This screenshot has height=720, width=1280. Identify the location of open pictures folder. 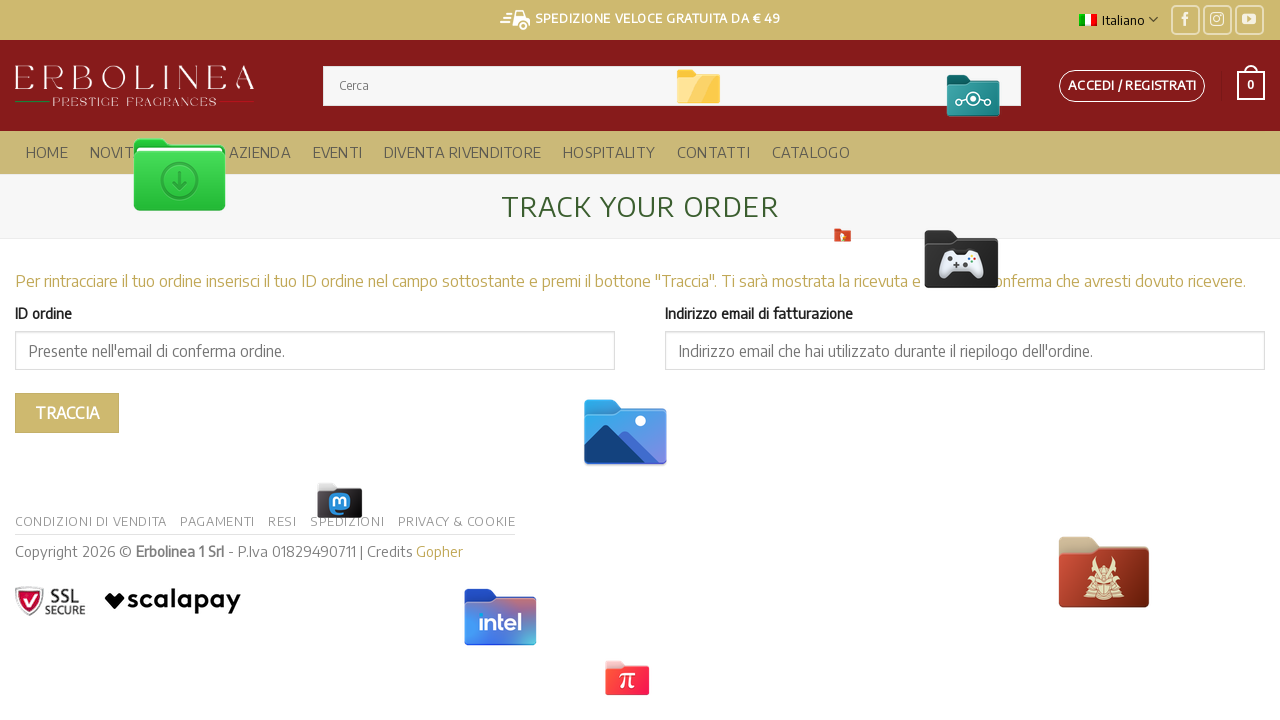
(625, 434).